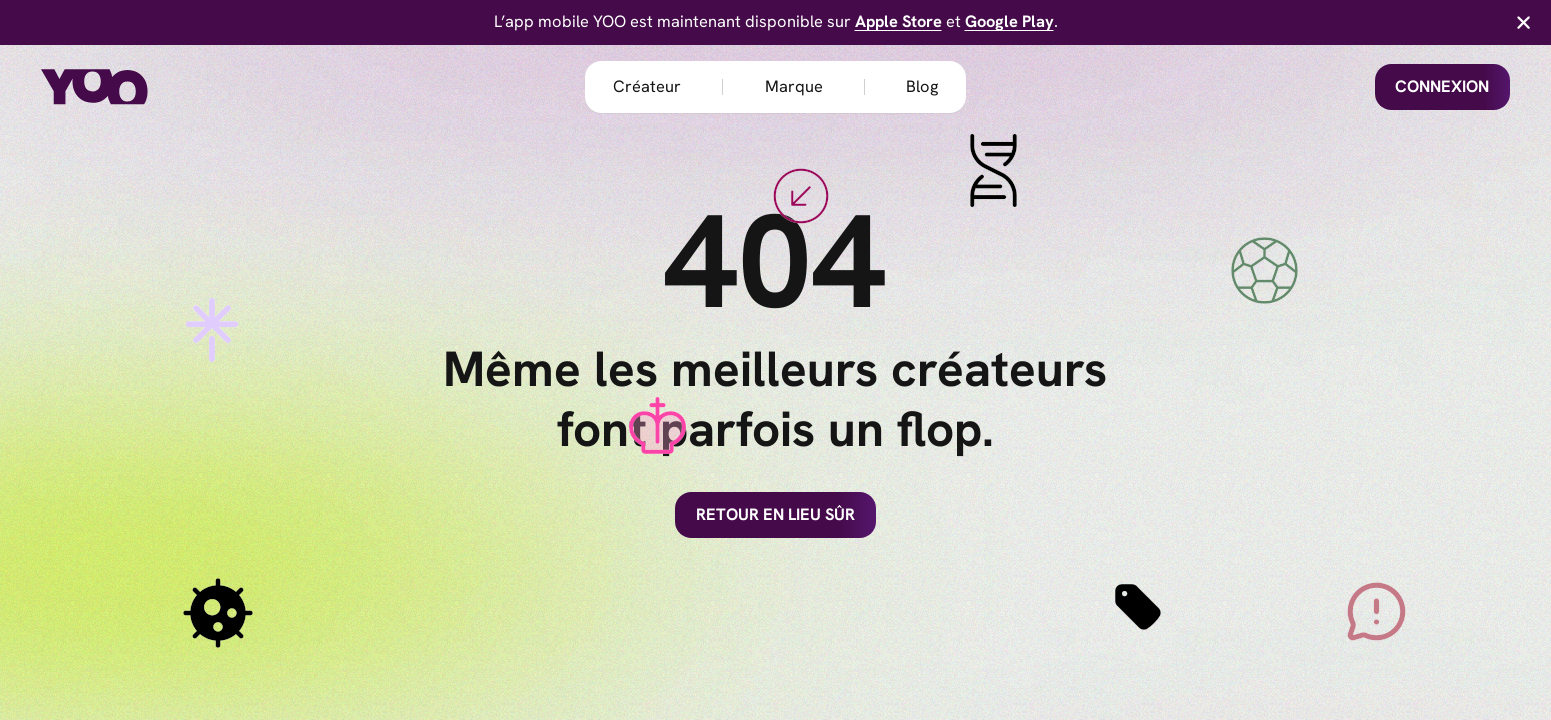 Image resolution: width=1551 pixels, height=720 pixels. Describe the element at coordinates (1264, 270) in the screenshot. I see `view soccer or football-related content` at that location.